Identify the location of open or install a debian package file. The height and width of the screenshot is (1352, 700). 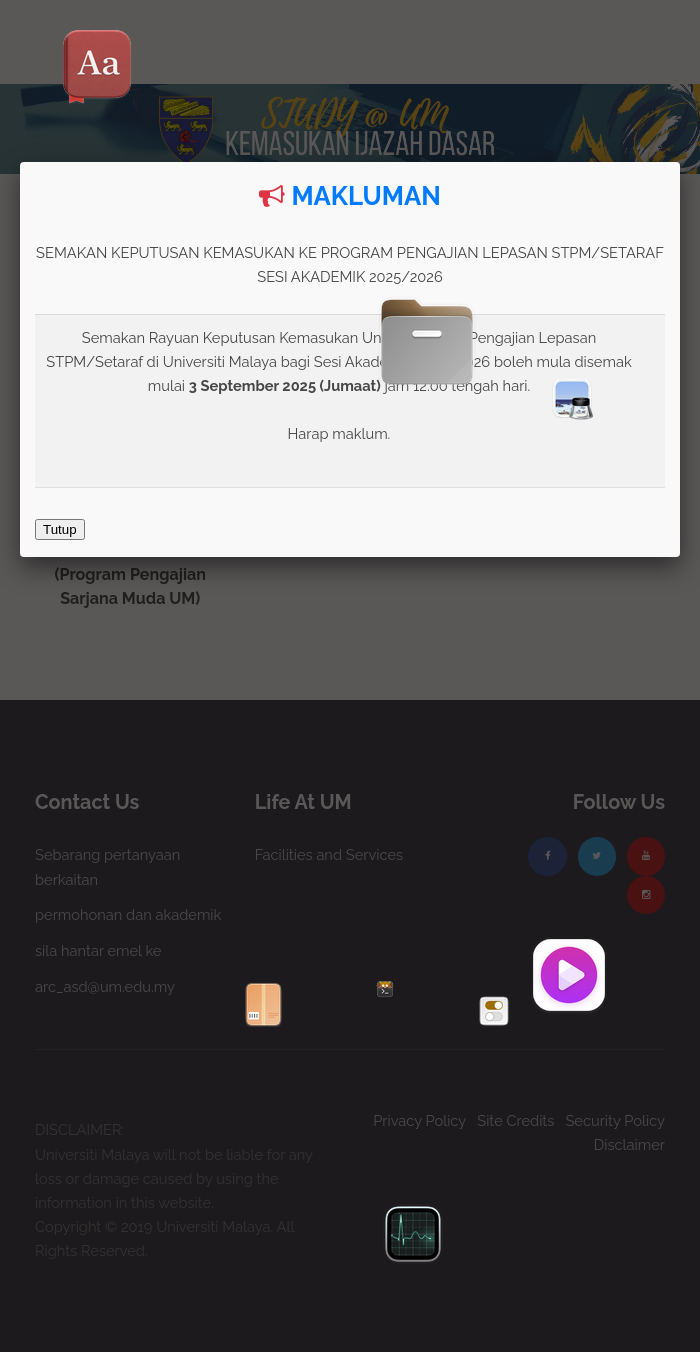
(263, 1004).